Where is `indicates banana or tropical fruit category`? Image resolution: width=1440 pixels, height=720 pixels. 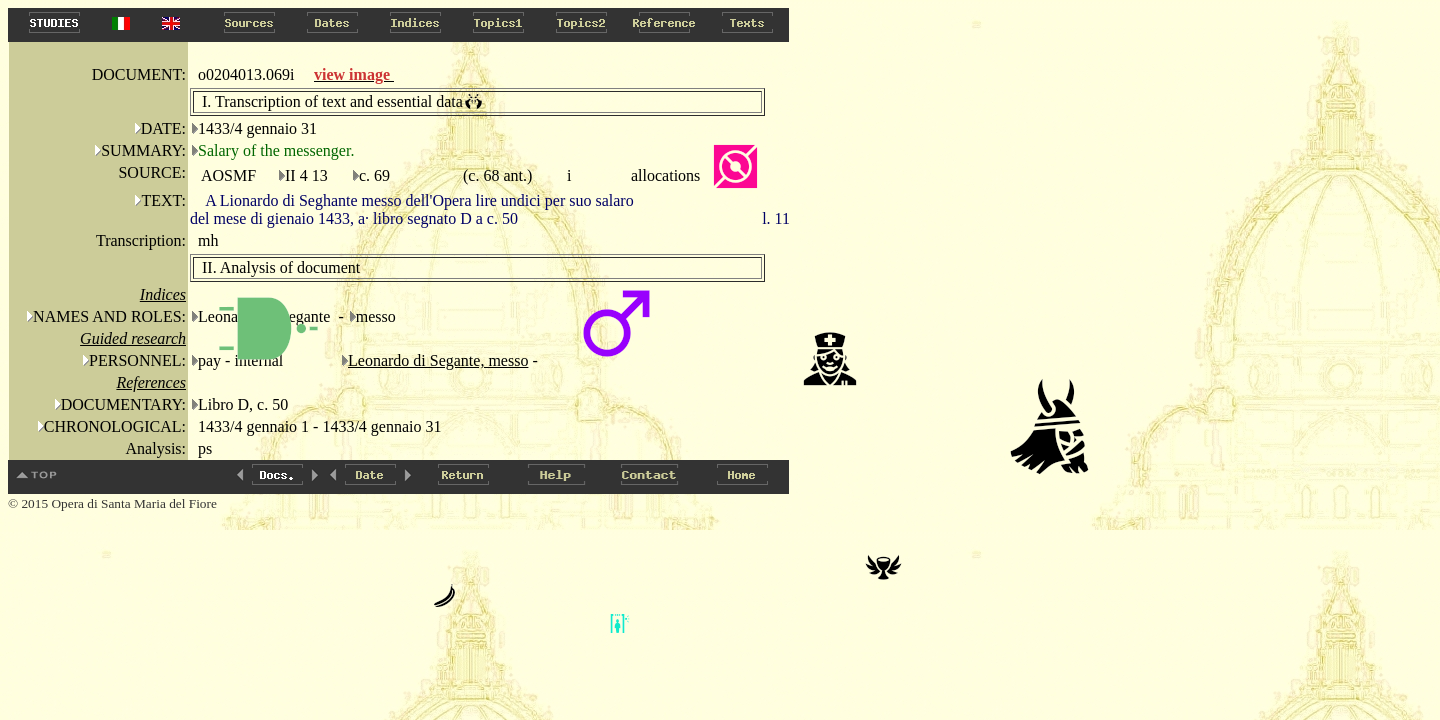 indicates banana or tropical fruit category is located at coordinates (444, 595).